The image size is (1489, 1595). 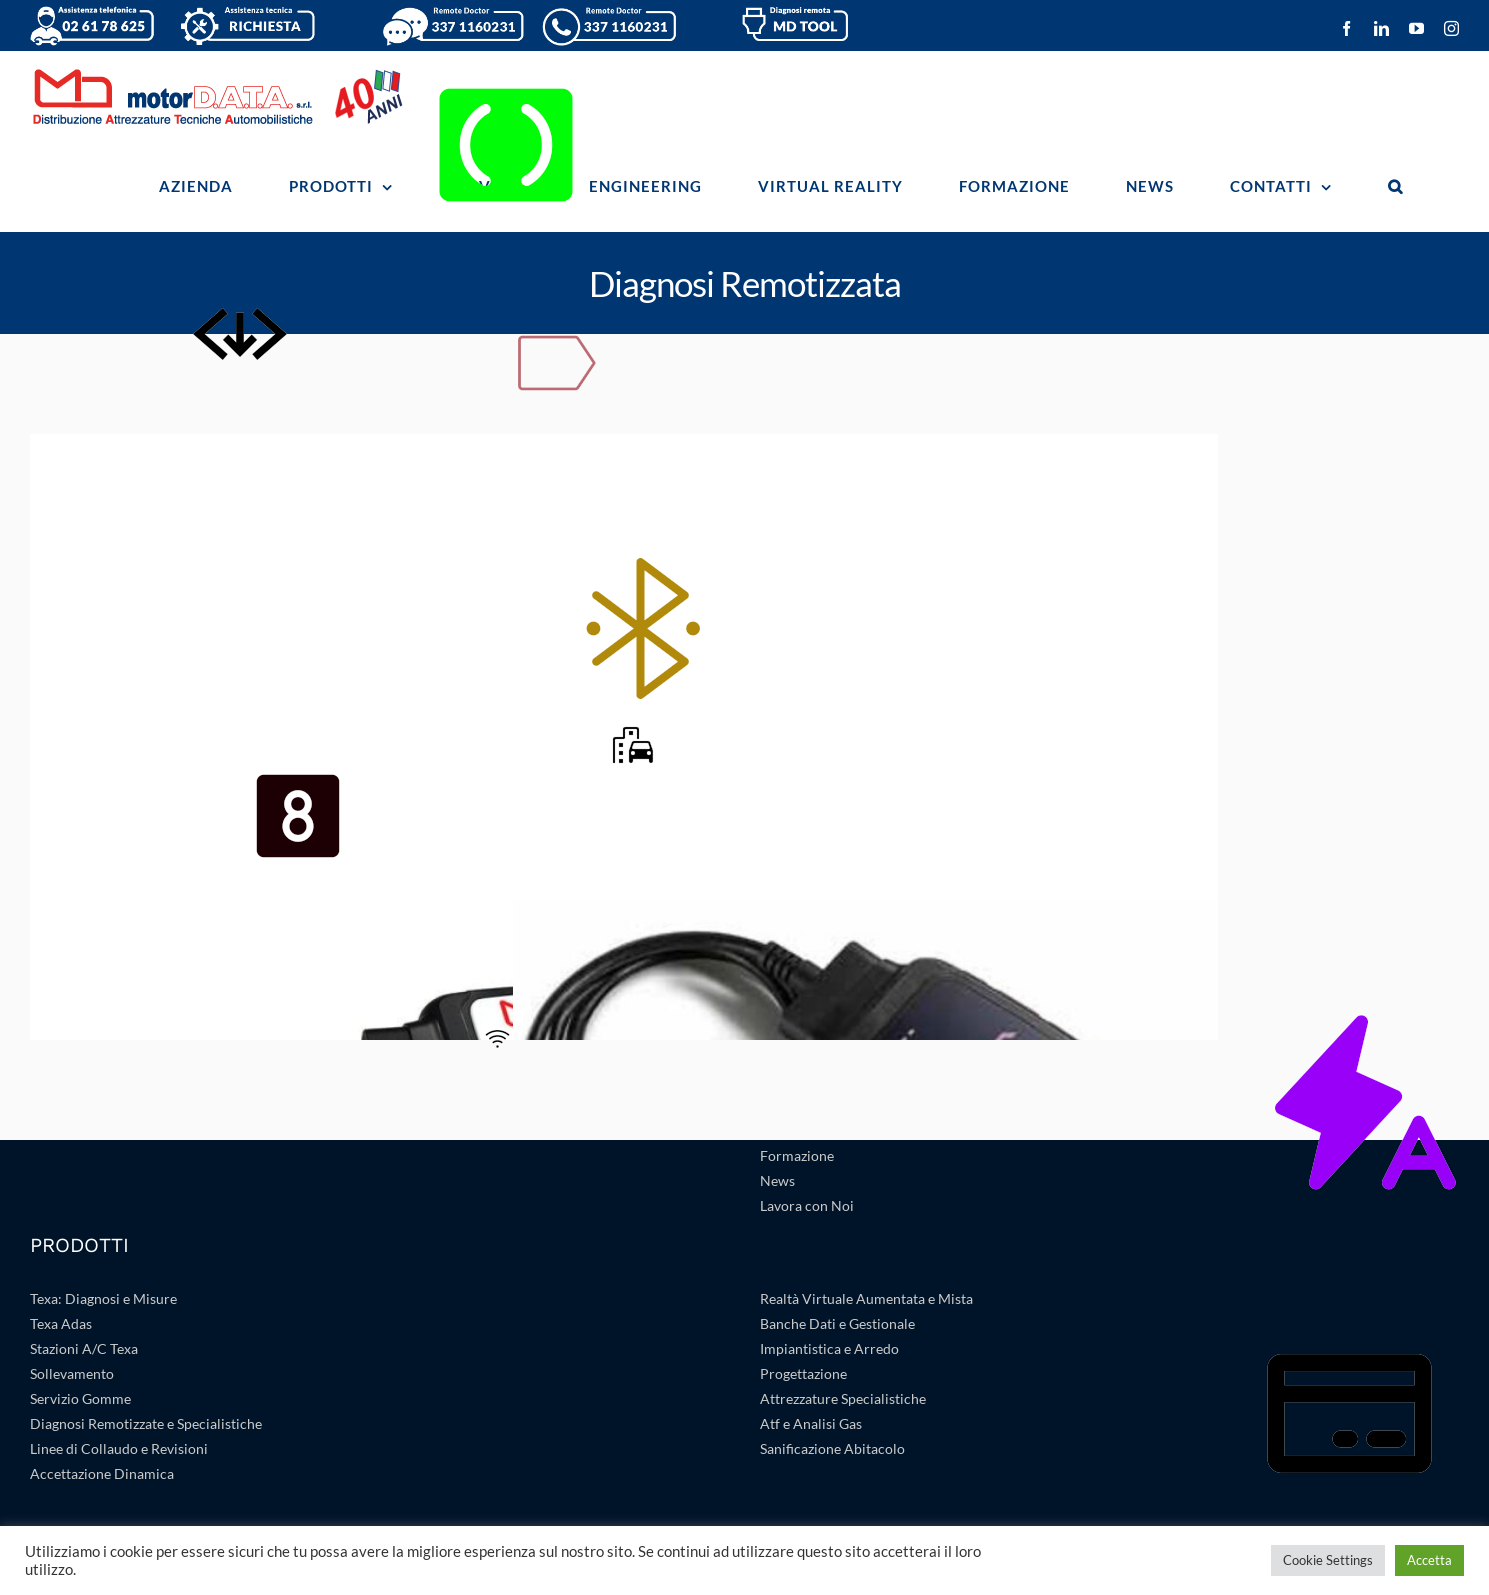 What do you see at coordinates (506, 145) in the screenshot?
I see `insert parentheses or brackets in text` at bounding box center [506, 145].